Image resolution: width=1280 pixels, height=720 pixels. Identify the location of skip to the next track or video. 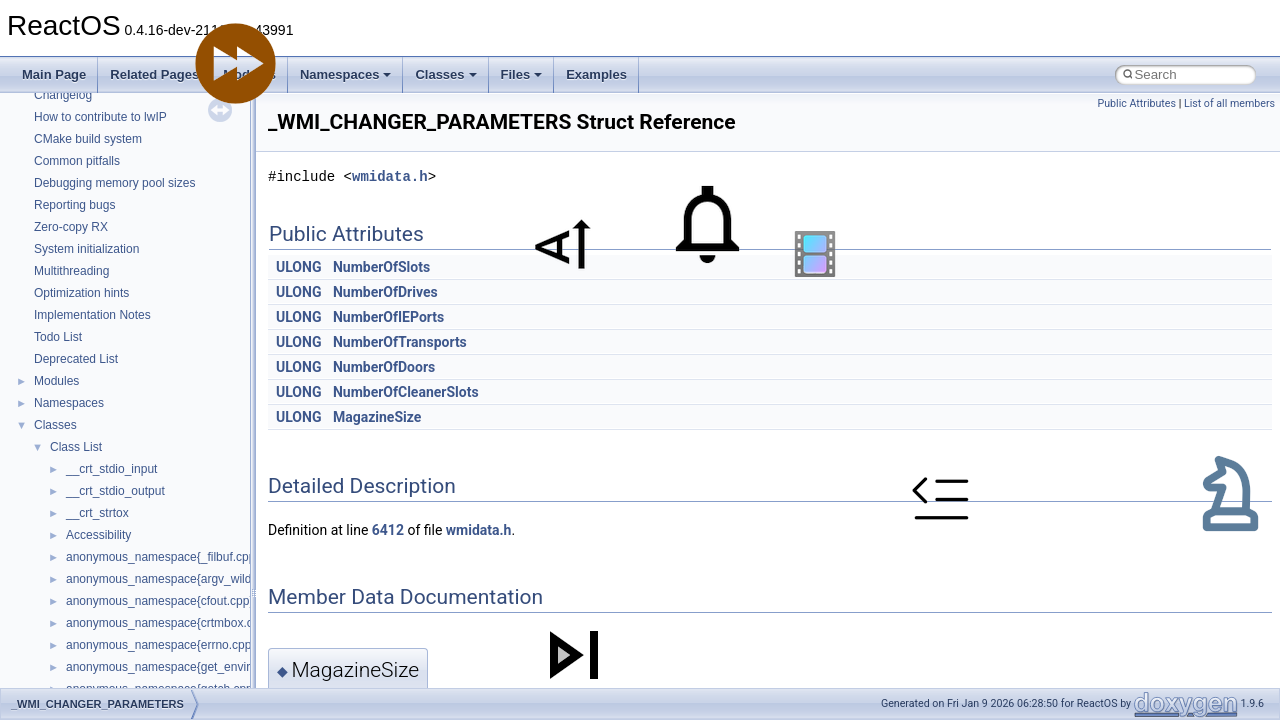
(574, 655).